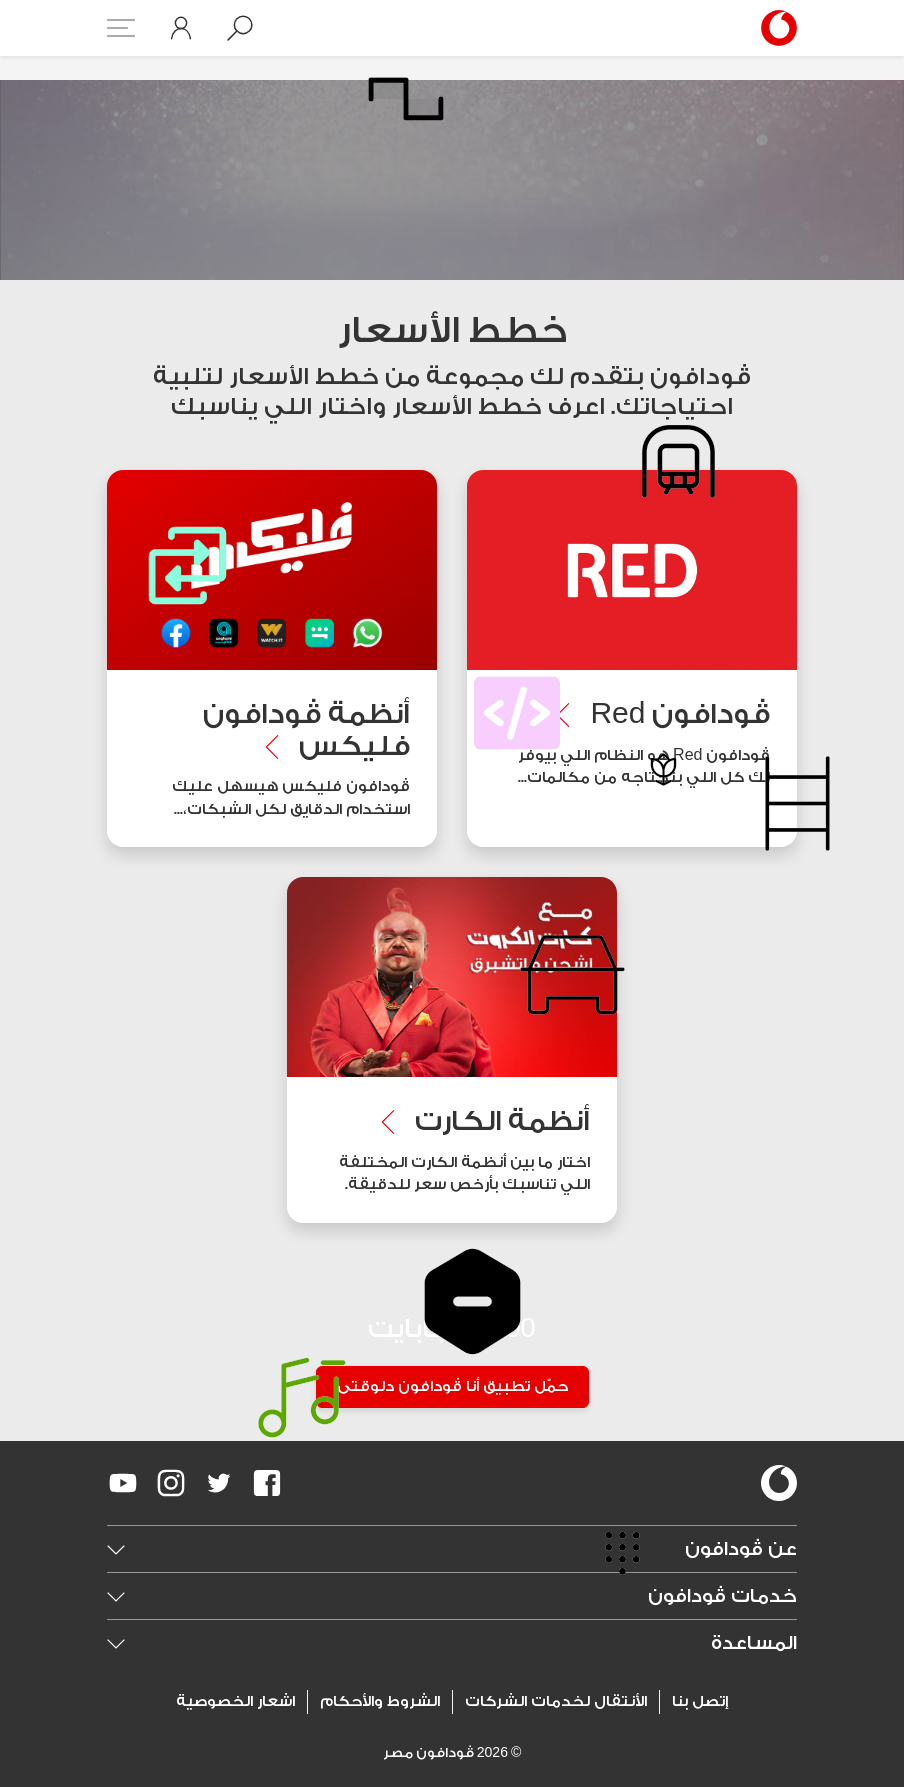 This screenshot has height=1787, width=904. I want to click on view subway or metro transit options, so click(678, 464).